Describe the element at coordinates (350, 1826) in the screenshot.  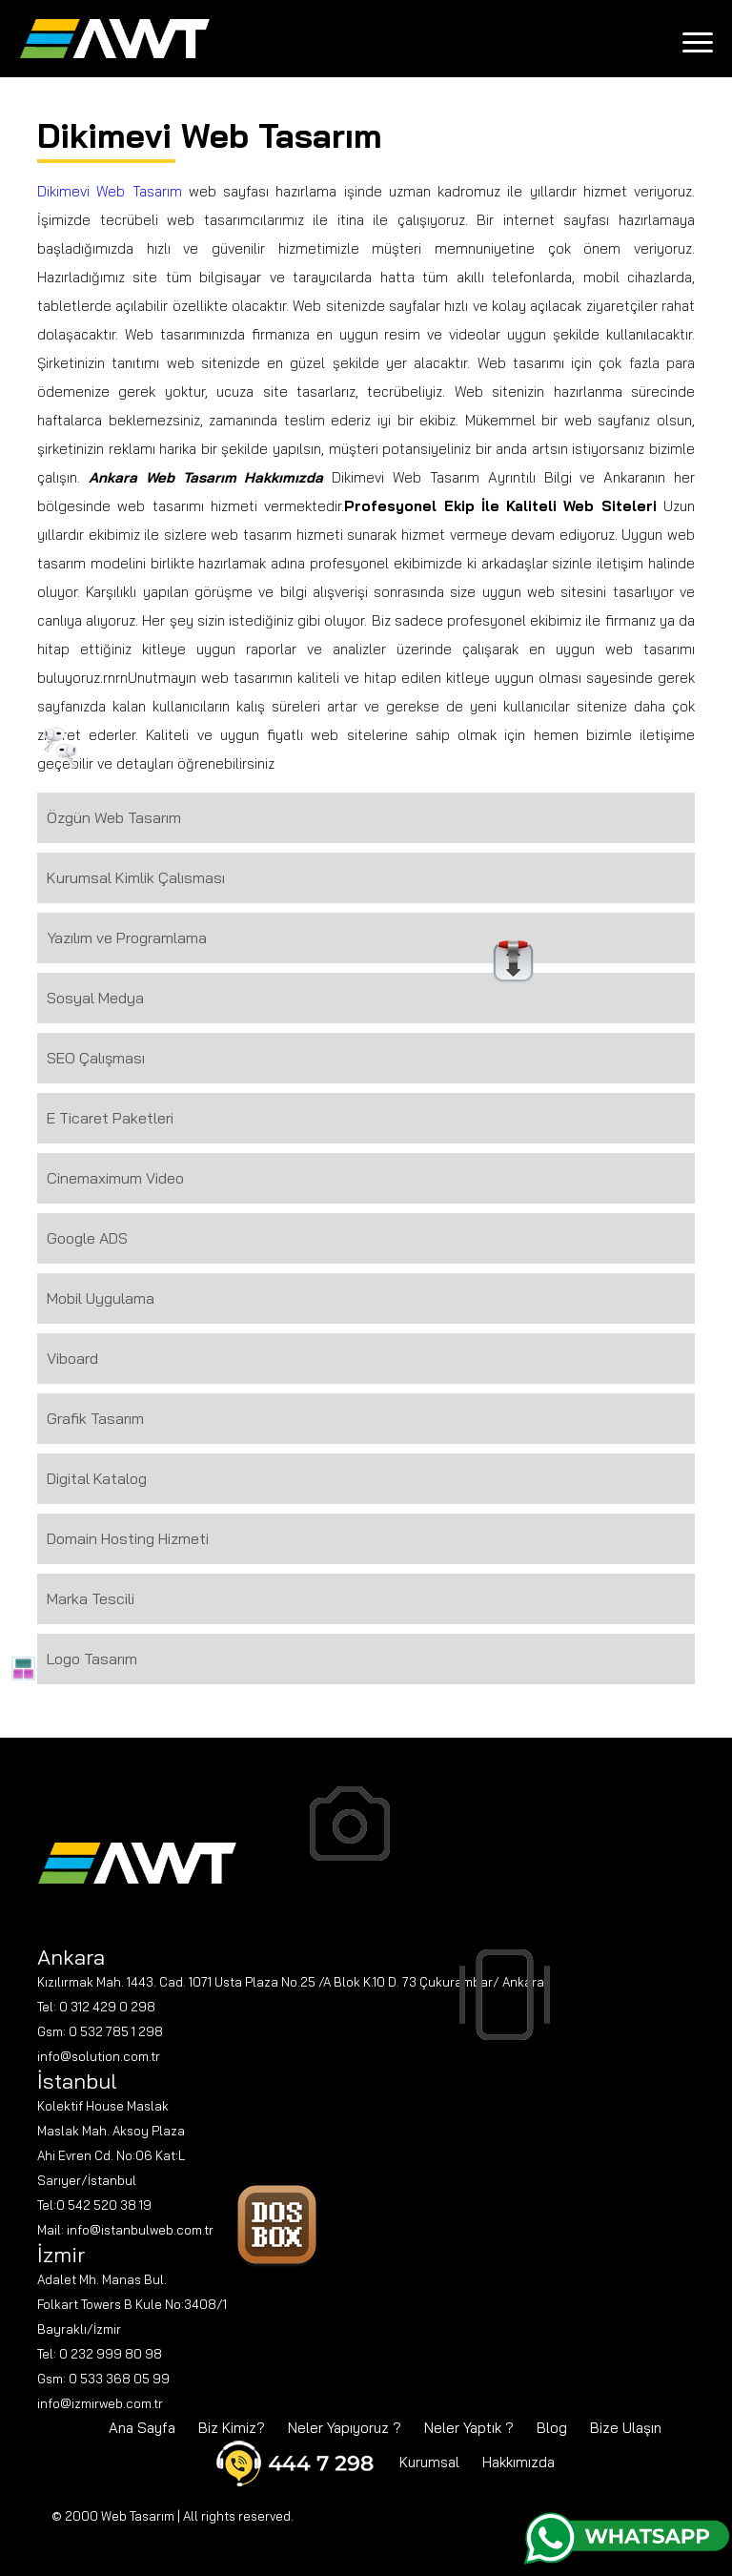
I see `open the camera app` at that location.